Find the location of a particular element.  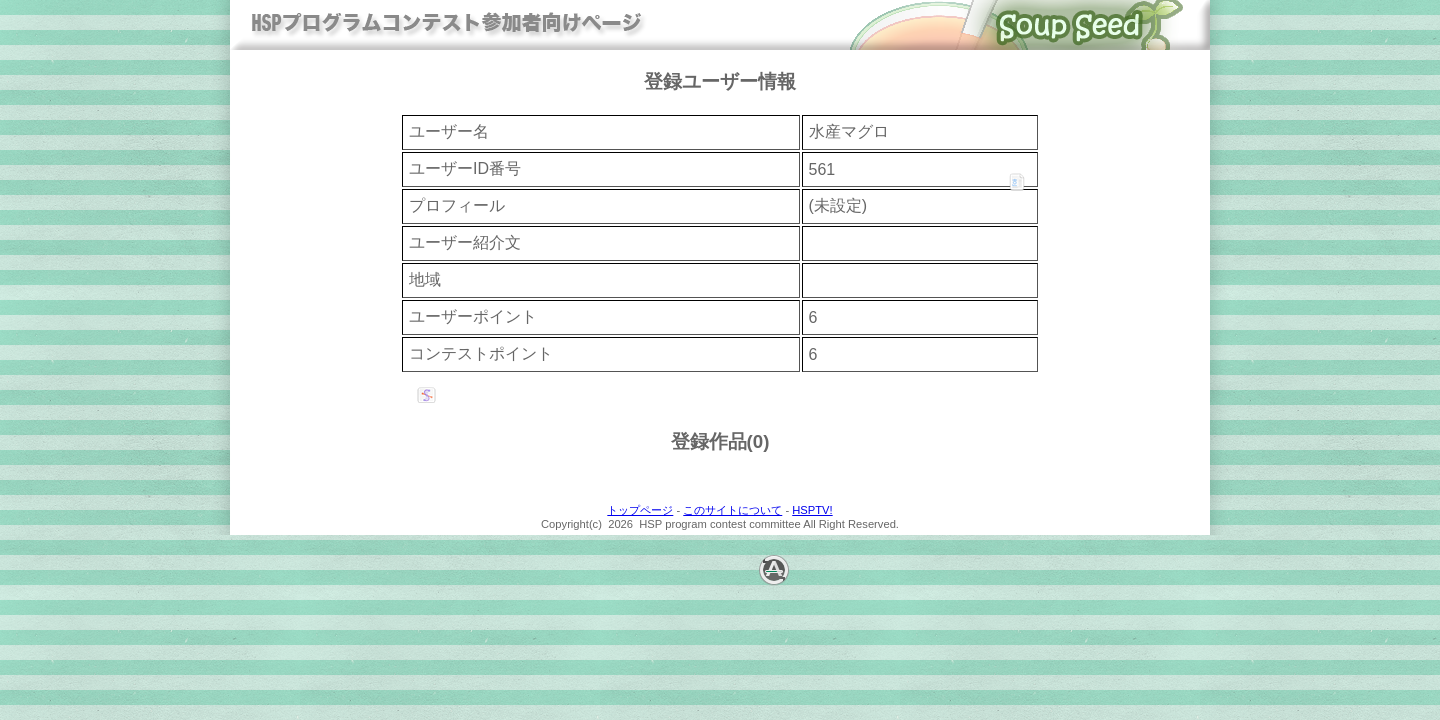

open a Hangul Word Processor (.hwp) document is located at coordinates (1017, 182).